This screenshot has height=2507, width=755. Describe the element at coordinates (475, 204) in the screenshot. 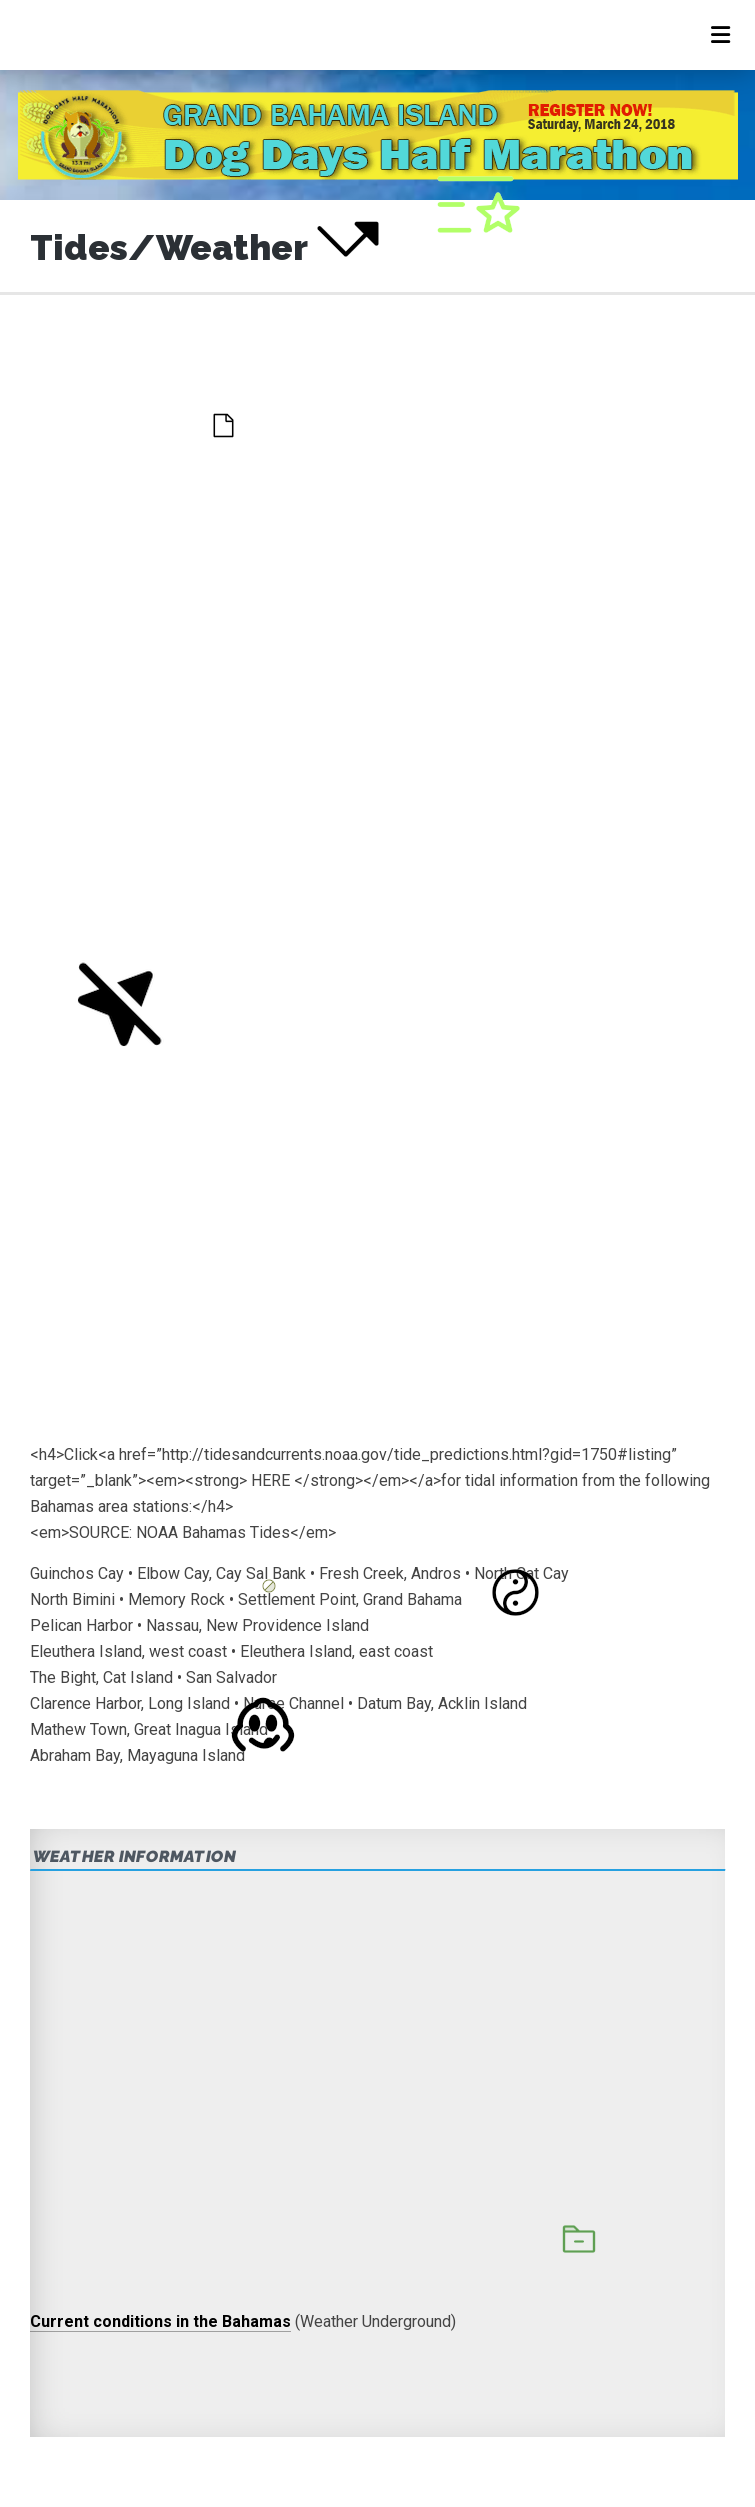

I see `view your favorites list` at that location.